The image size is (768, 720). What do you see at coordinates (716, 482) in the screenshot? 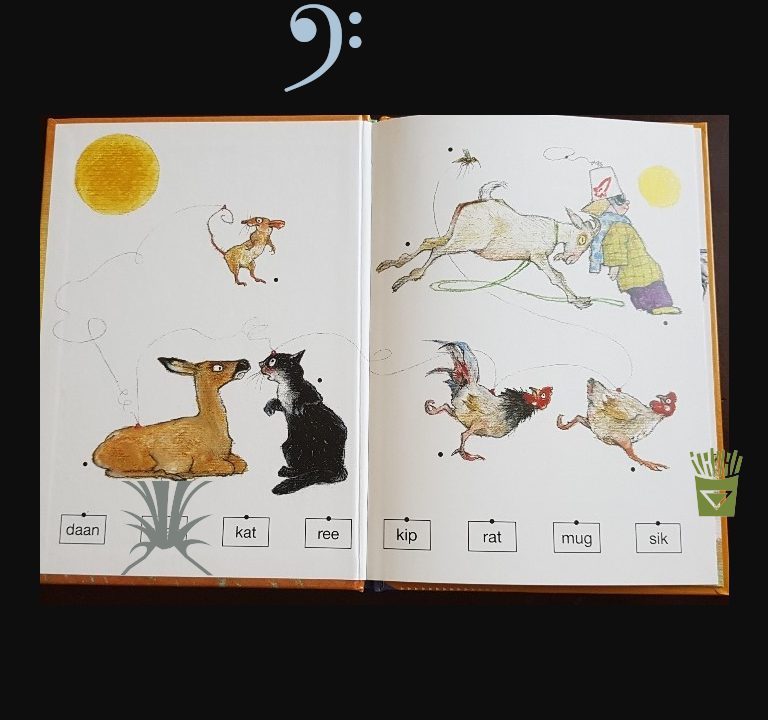
I see `browse fast food or snack options` at bounding box center [716, 482].